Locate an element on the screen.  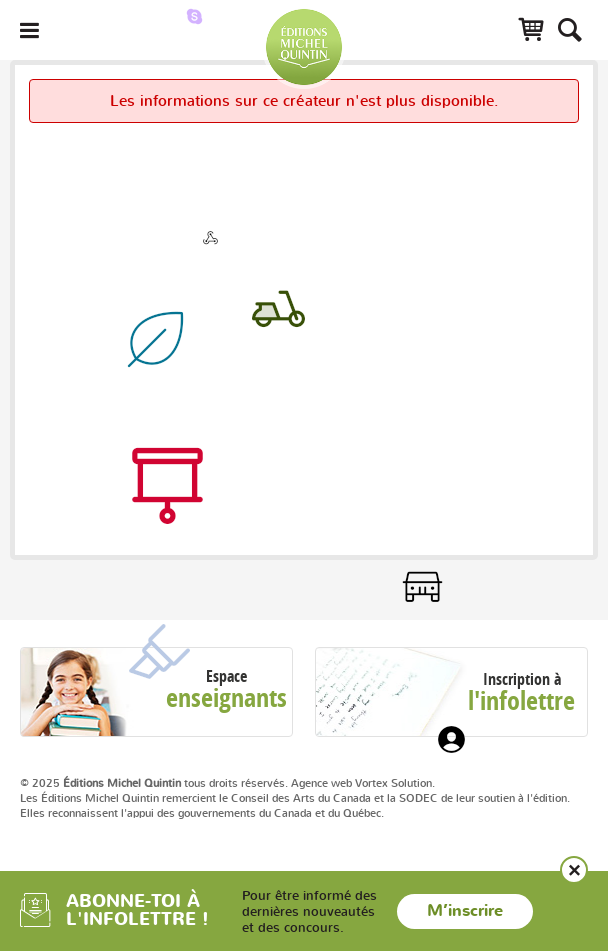
select moped or scooter delivery option is located at coordinates (278, 310).